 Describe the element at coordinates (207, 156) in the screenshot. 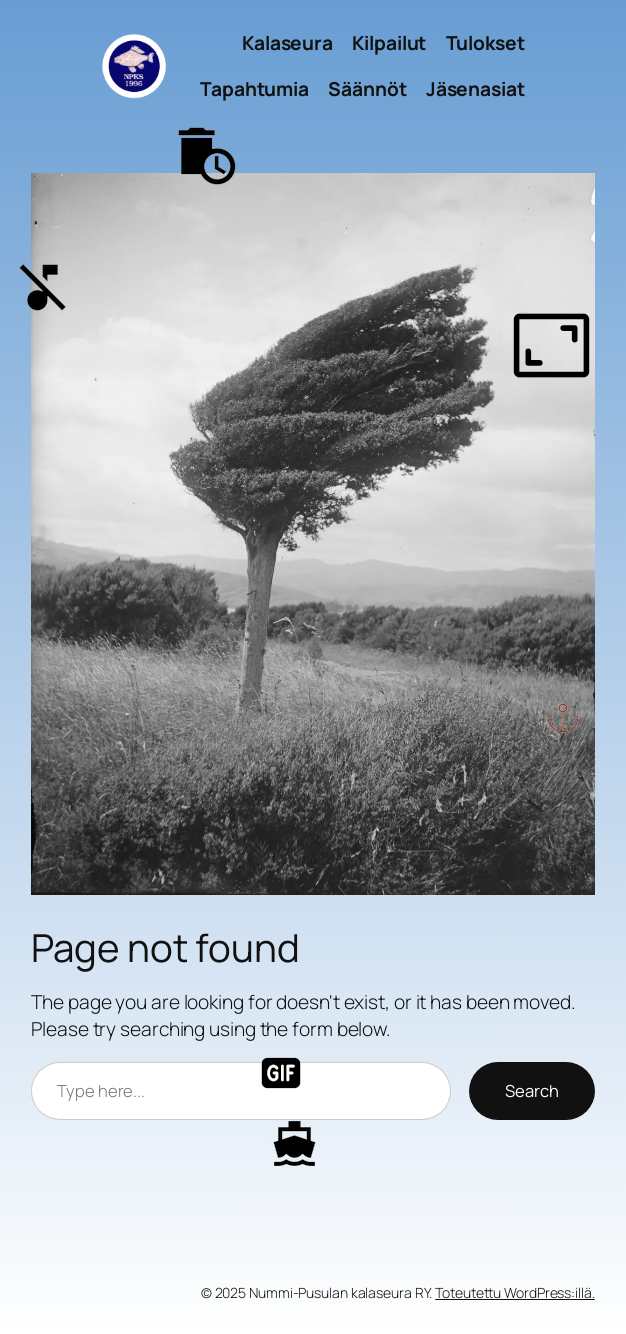

I see `set items to automatically delete after a time period` at that location.